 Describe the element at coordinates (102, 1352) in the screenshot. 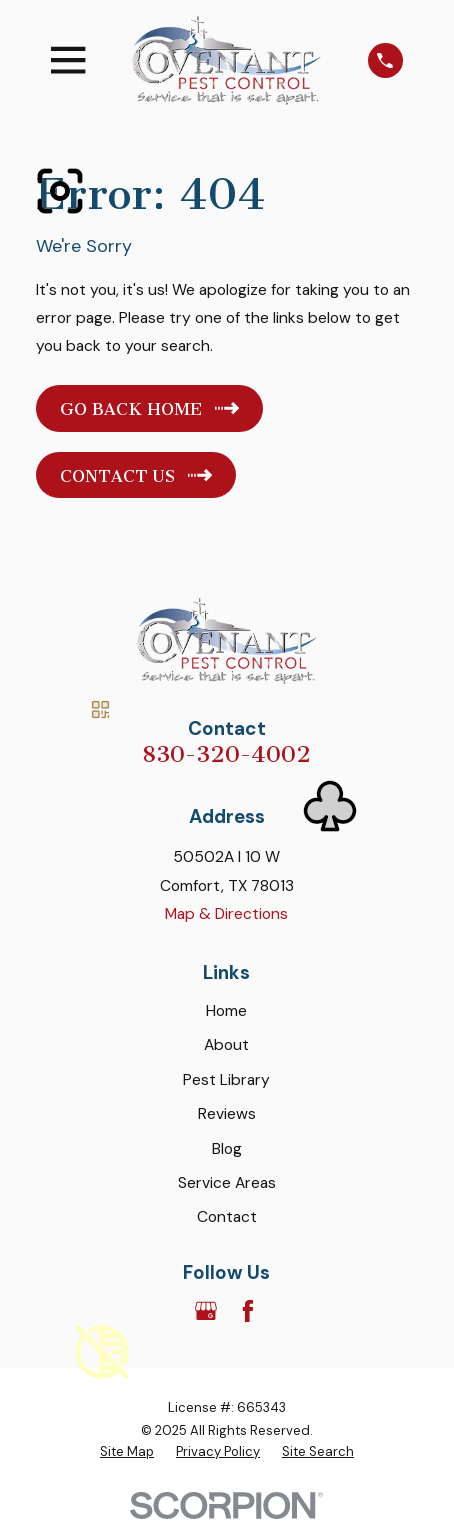

I see `disable blur effect` at that location.